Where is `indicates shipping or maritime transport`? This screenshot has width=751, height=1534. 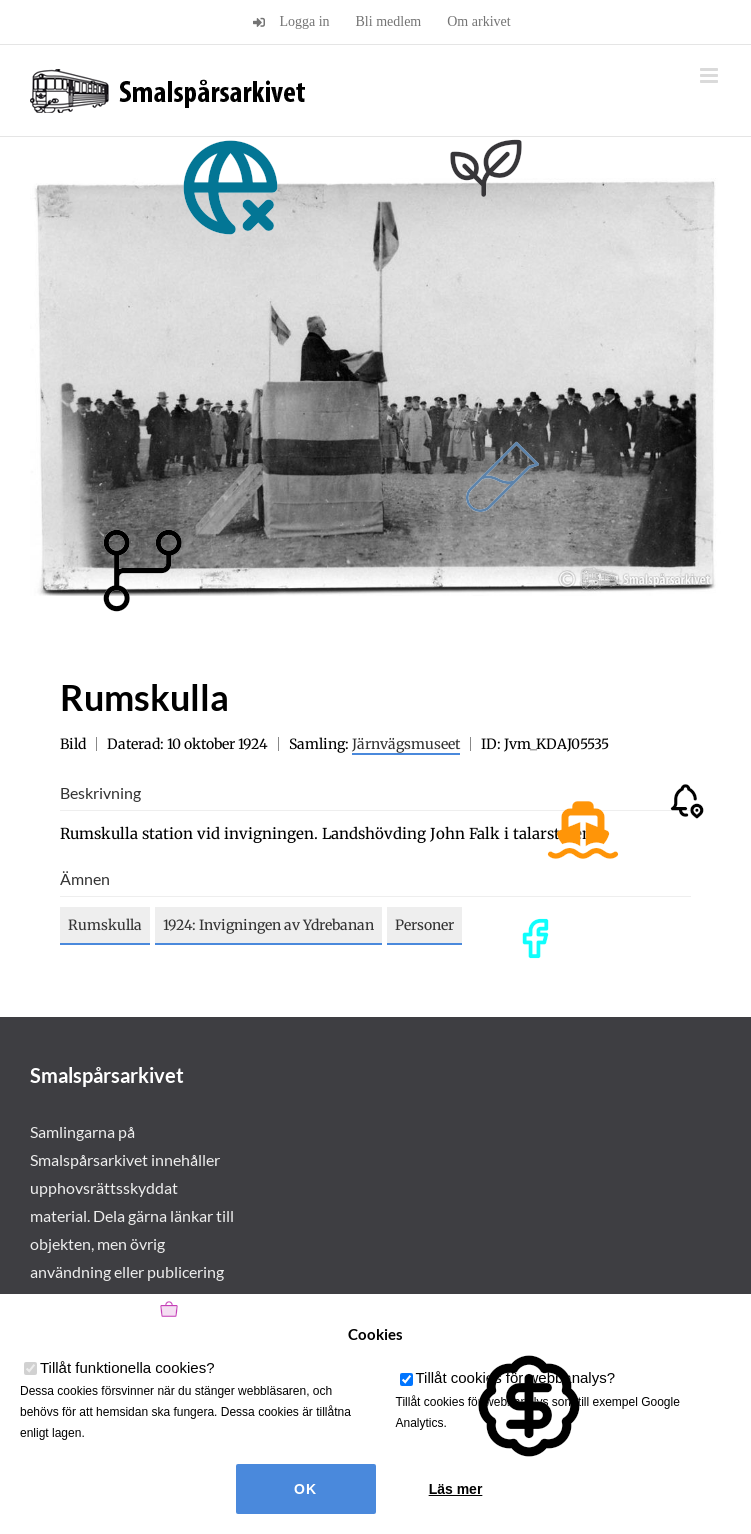 indicates shipping or maritime transport is located at coordinates (583, 830).